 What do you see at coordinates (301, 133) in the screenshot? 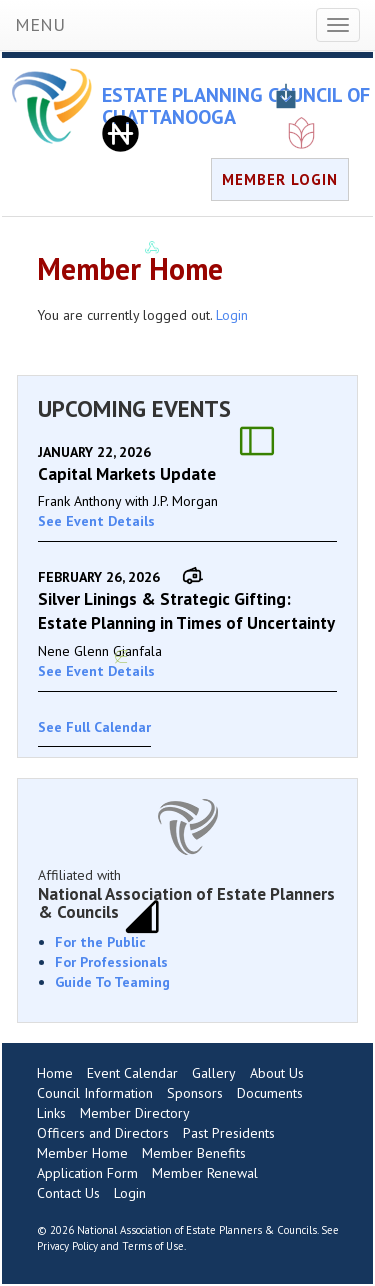
I see `indicates grain or wheat content in food items` at bounding box center [301, 133].